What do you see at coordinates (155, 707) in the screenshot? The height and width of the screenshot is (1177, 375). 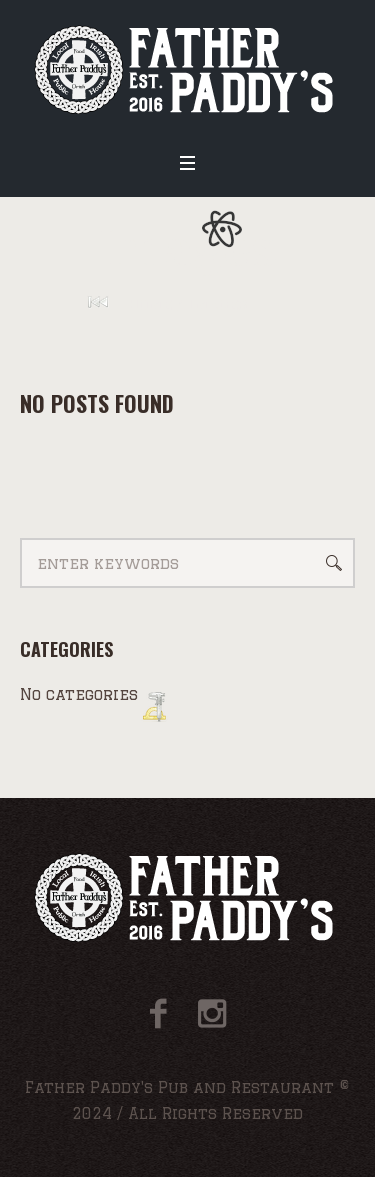 I see `open engineering applications` at bounding box center [155, 707].